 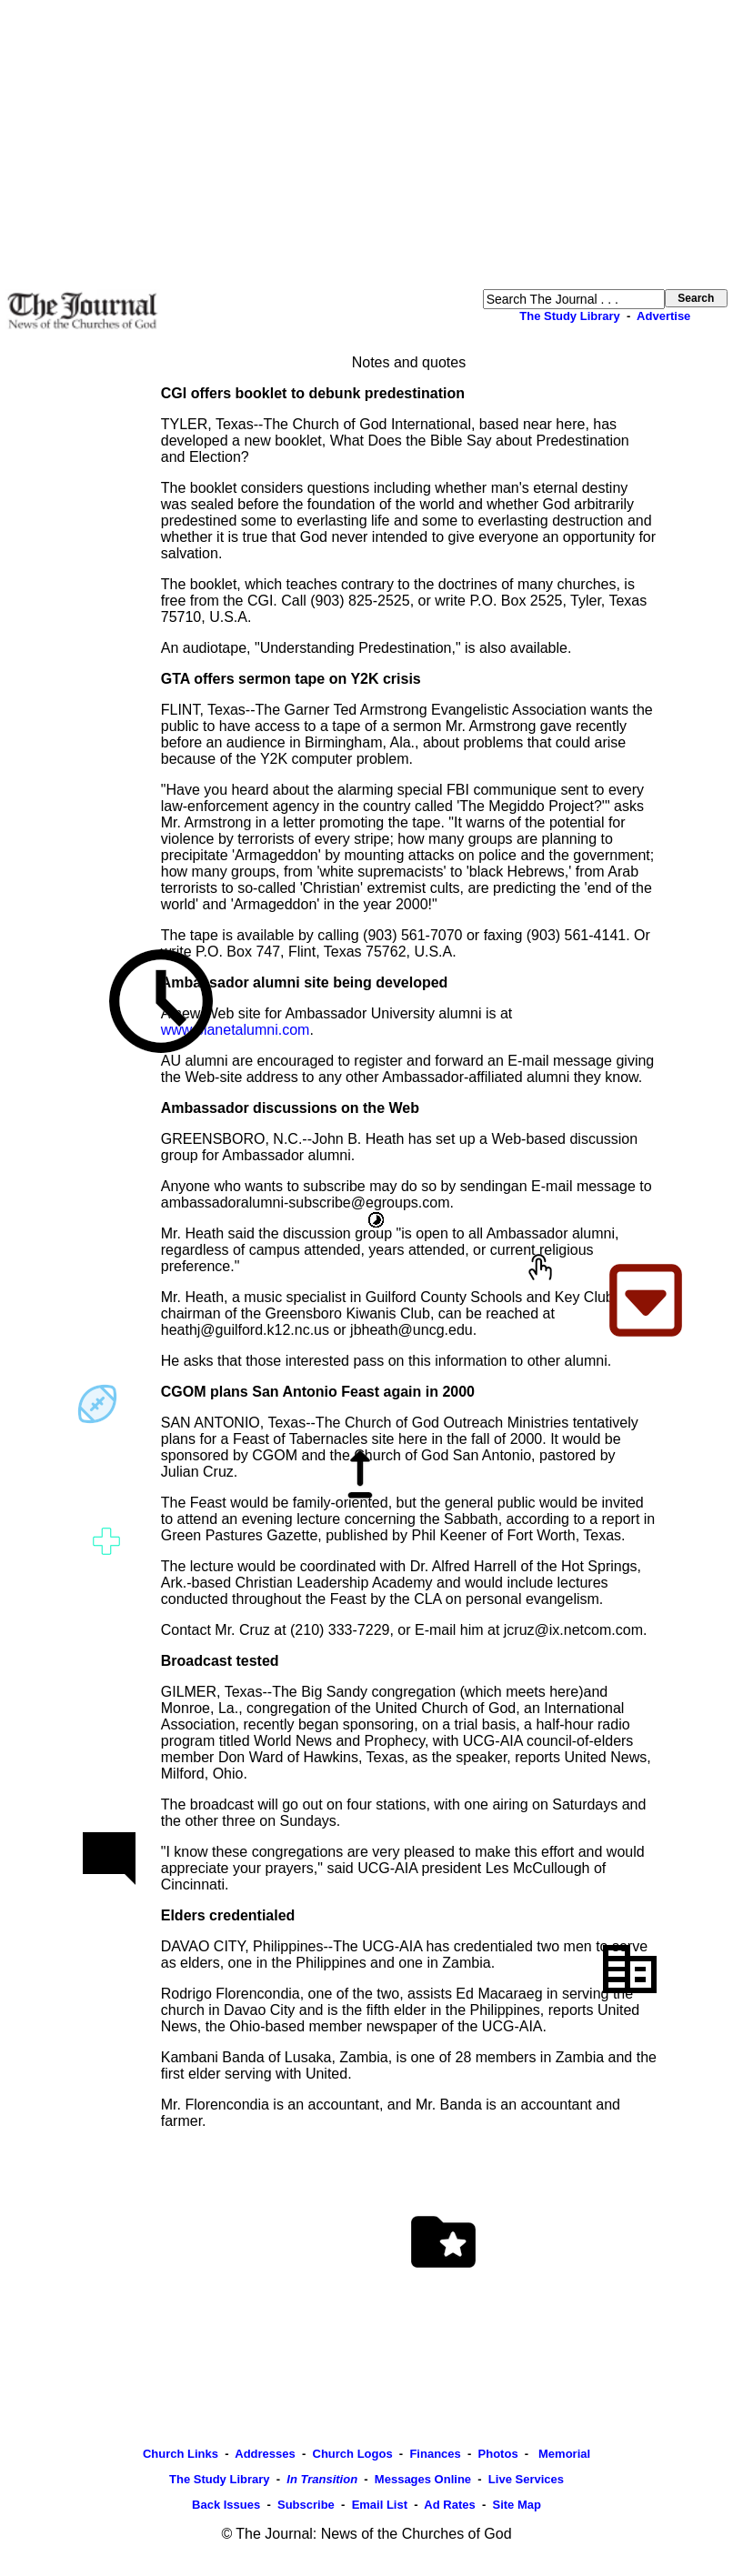 What do you see at coordinates (646, 1300) in the screenshot?
I see `expand dropdown menu` at bounding box center [646, 1300].